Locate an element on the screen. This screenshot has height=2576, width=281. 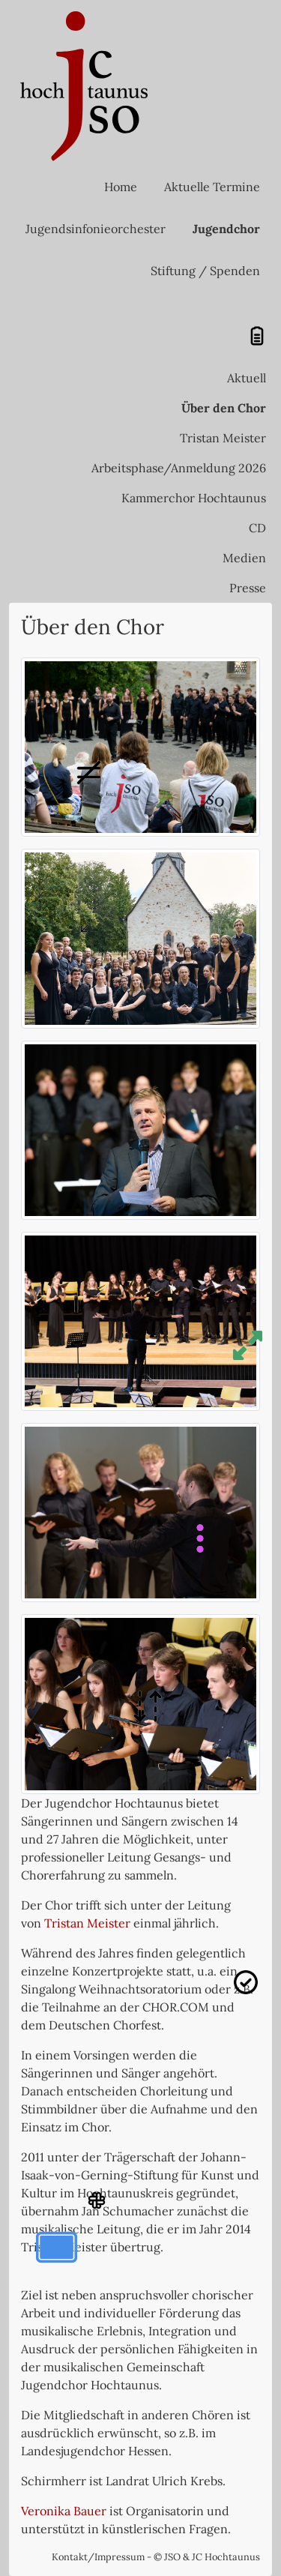
battery level indicator showing medium charge is located at coordinates (257, 336).